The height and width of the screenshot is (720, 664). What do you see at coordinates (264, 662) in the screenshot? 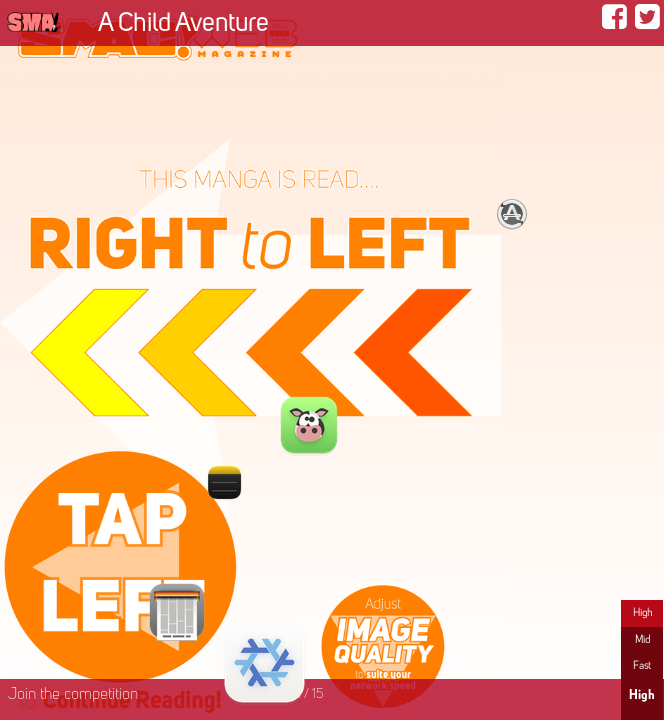
I see `open the nix package manager` at bounding box center [264, 662].